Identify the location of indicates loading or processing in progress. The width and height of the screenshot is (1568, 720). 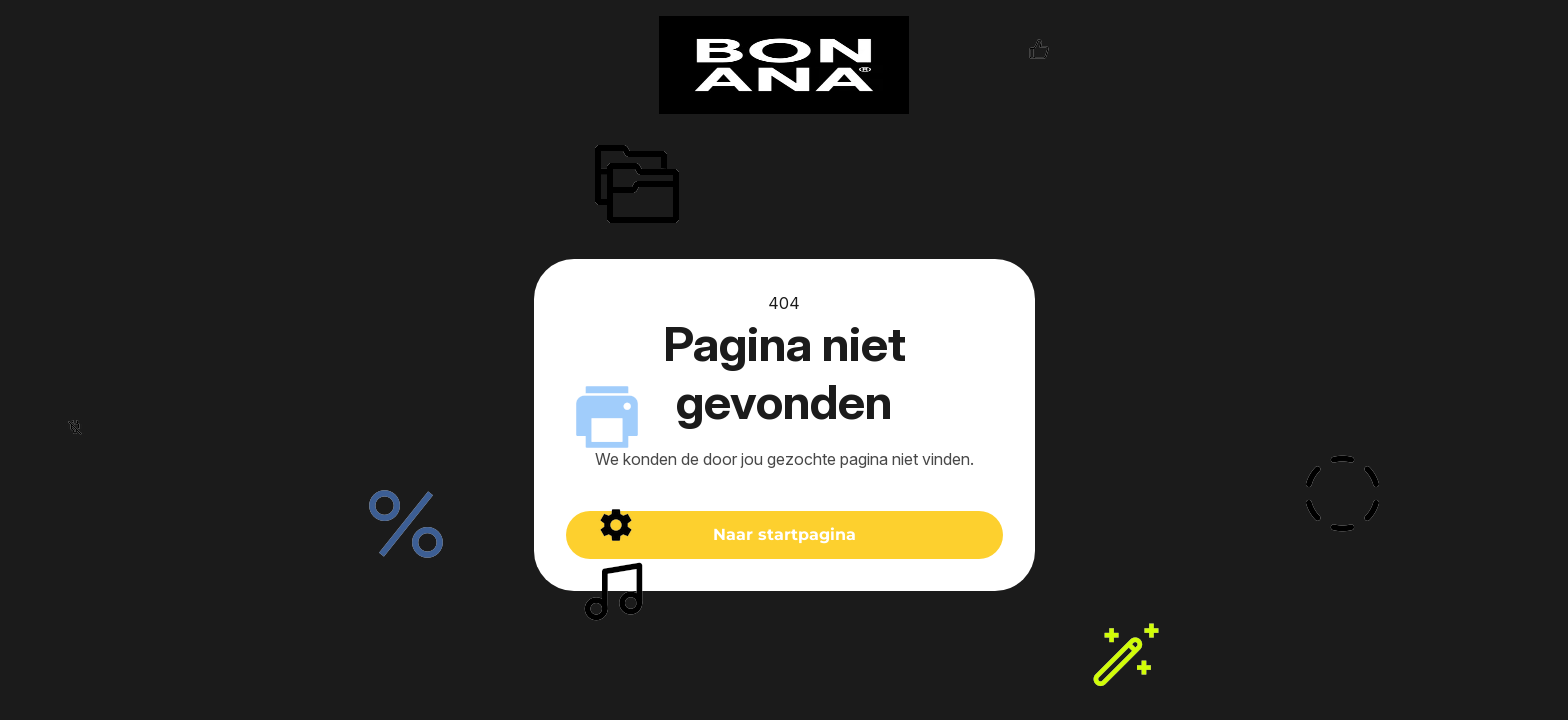
(1342, 493).